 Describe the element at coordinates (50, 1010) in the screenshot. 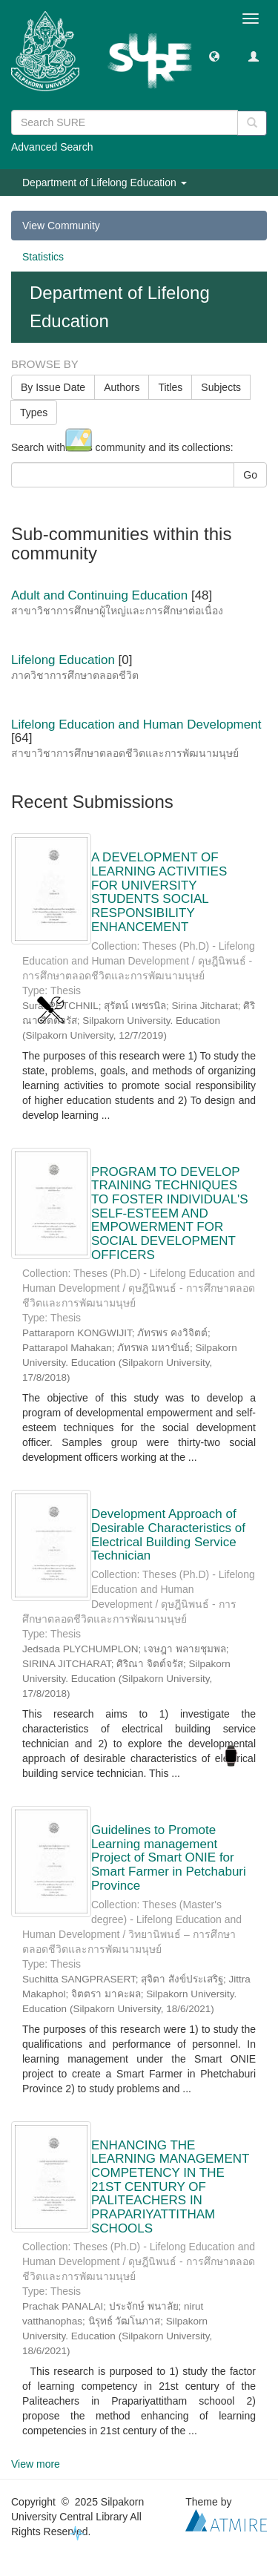

I see `access the utilities folder in the sidebar` at that location.